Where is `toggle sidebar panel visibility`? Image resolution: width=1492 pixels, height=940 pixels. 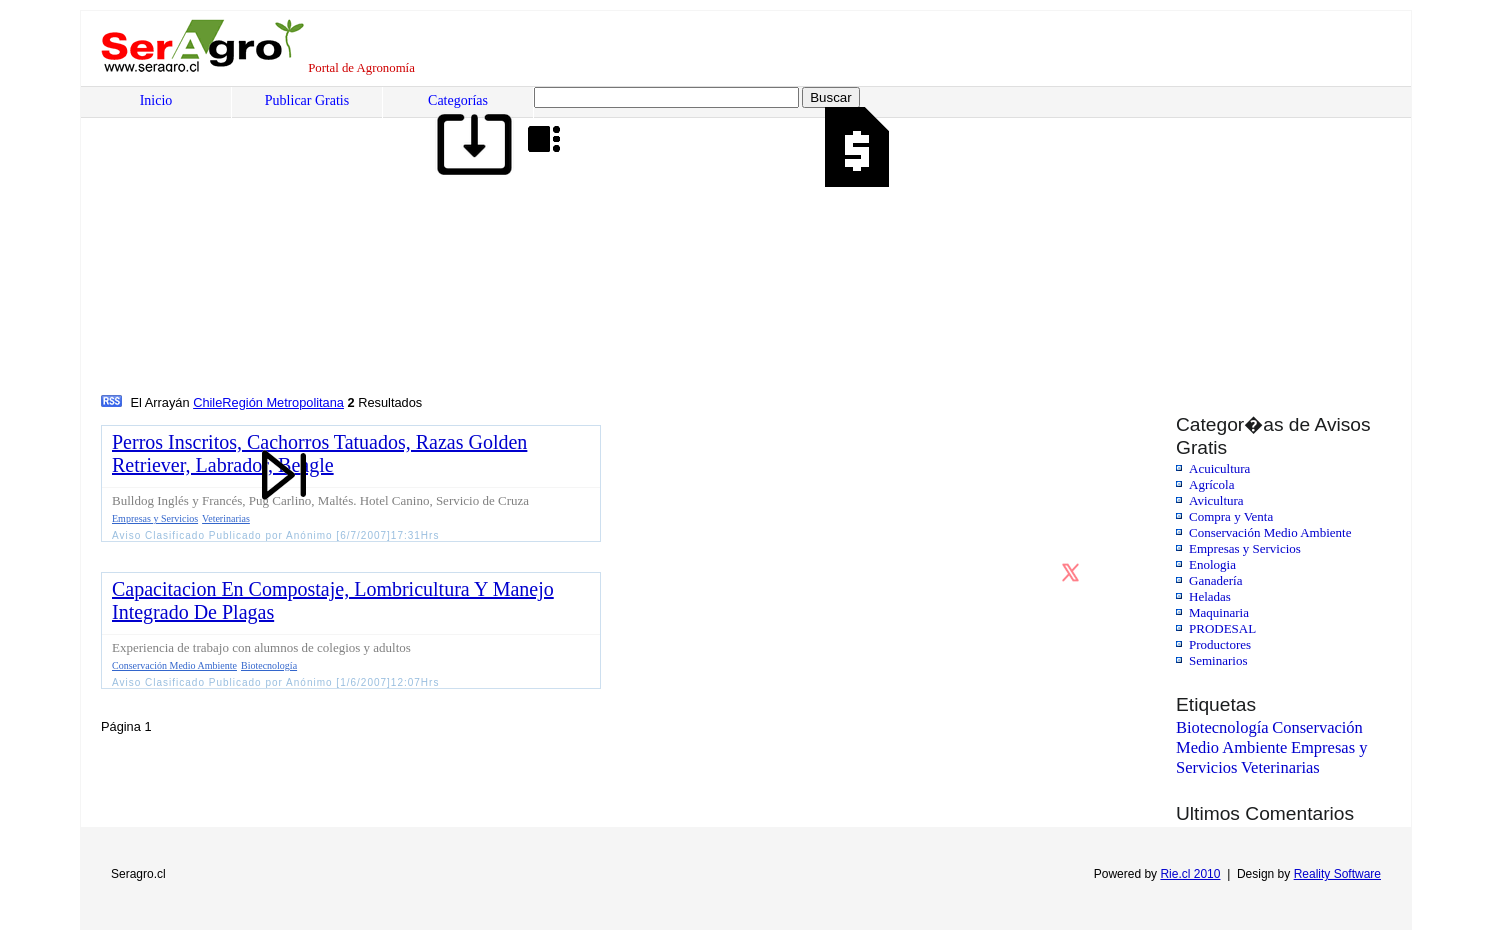
toggle sidebar panel visibility is located at coordinates (544, 139).